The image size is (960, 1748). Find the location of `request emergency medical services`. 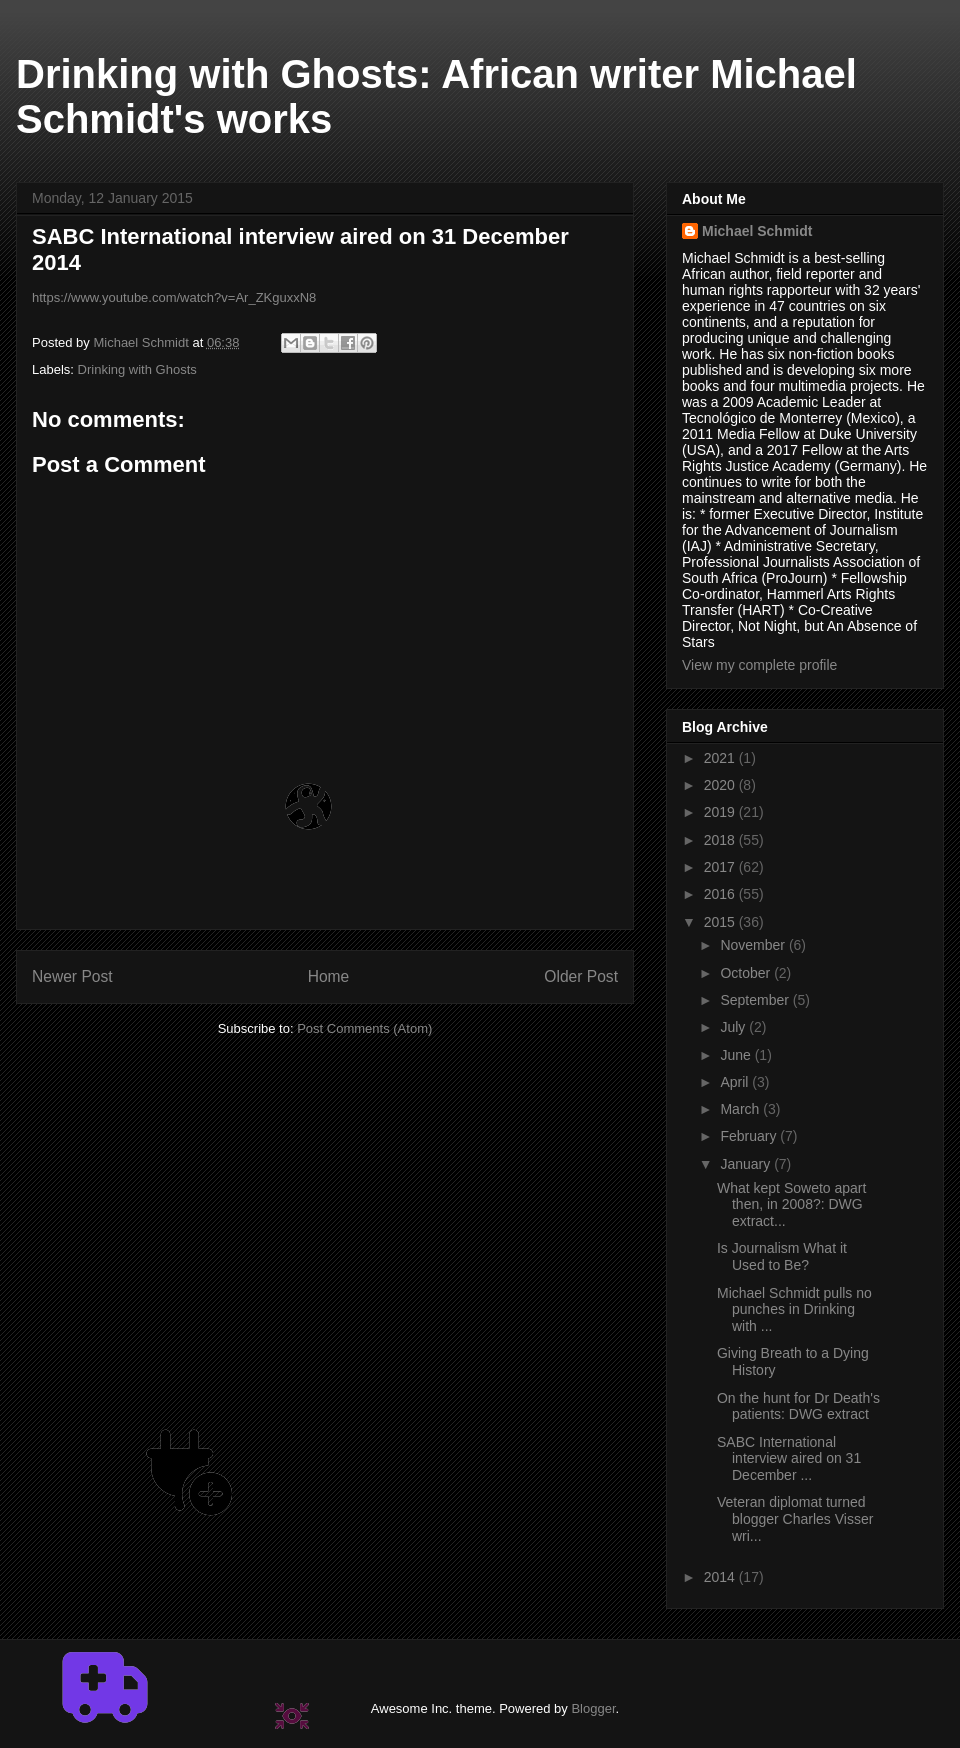

request emergency medical services is located at coordinates (105, 1685).